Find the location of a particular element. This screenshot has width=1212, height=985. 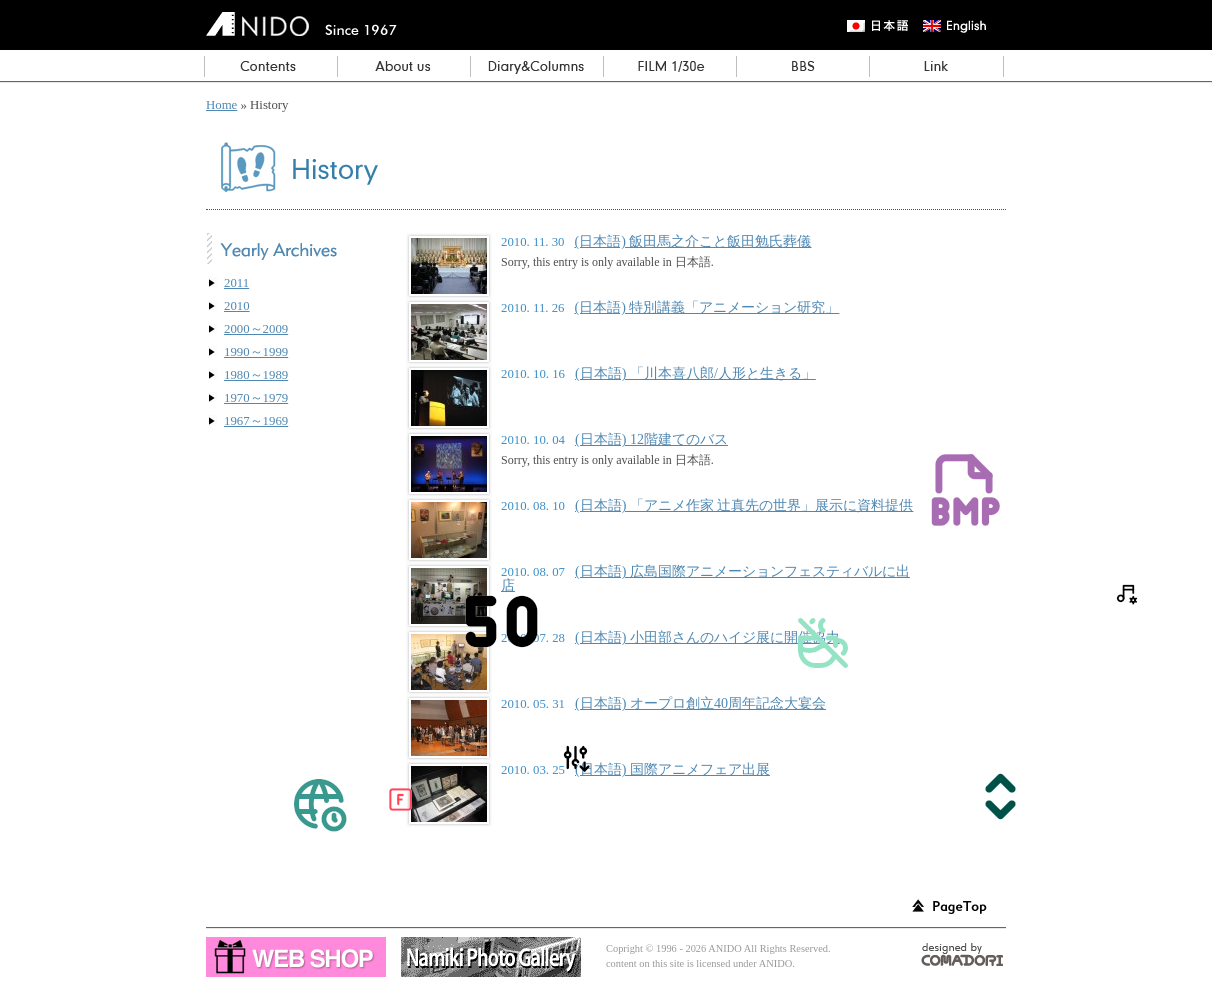

set or change timezone preferences is located at coordinates (319, 804).